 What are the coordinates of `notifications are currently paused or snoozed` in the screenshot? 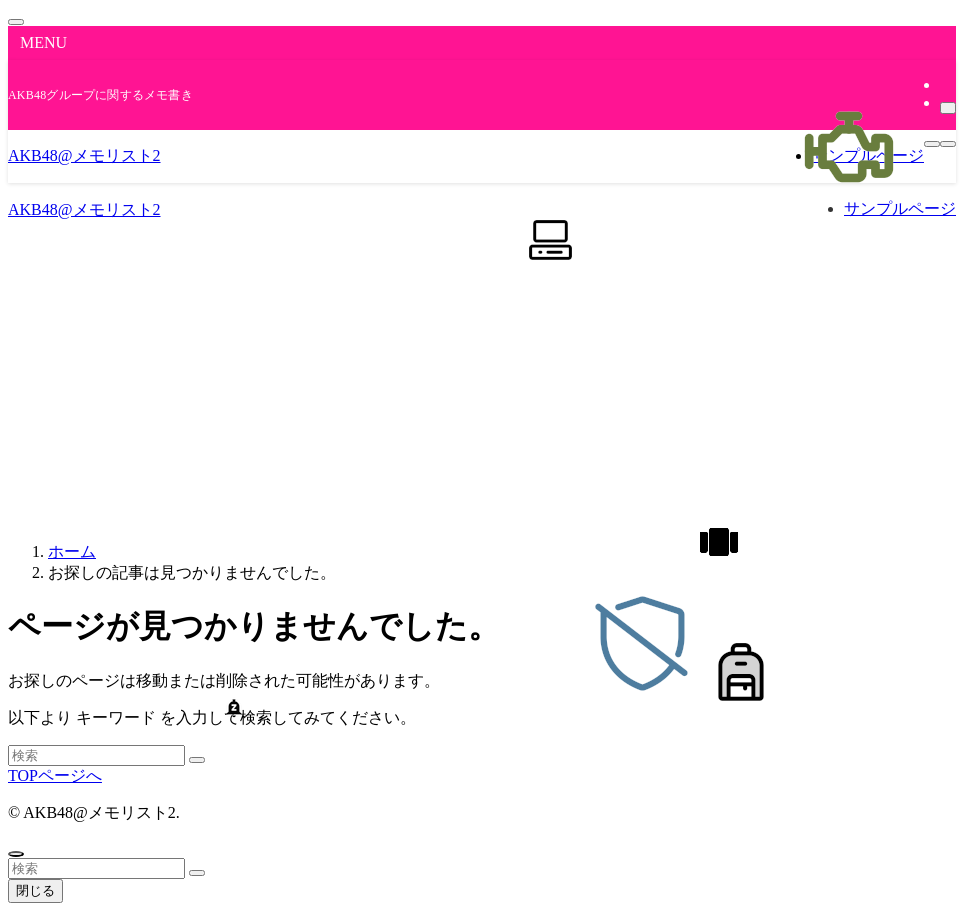 It's located at (234, 708).